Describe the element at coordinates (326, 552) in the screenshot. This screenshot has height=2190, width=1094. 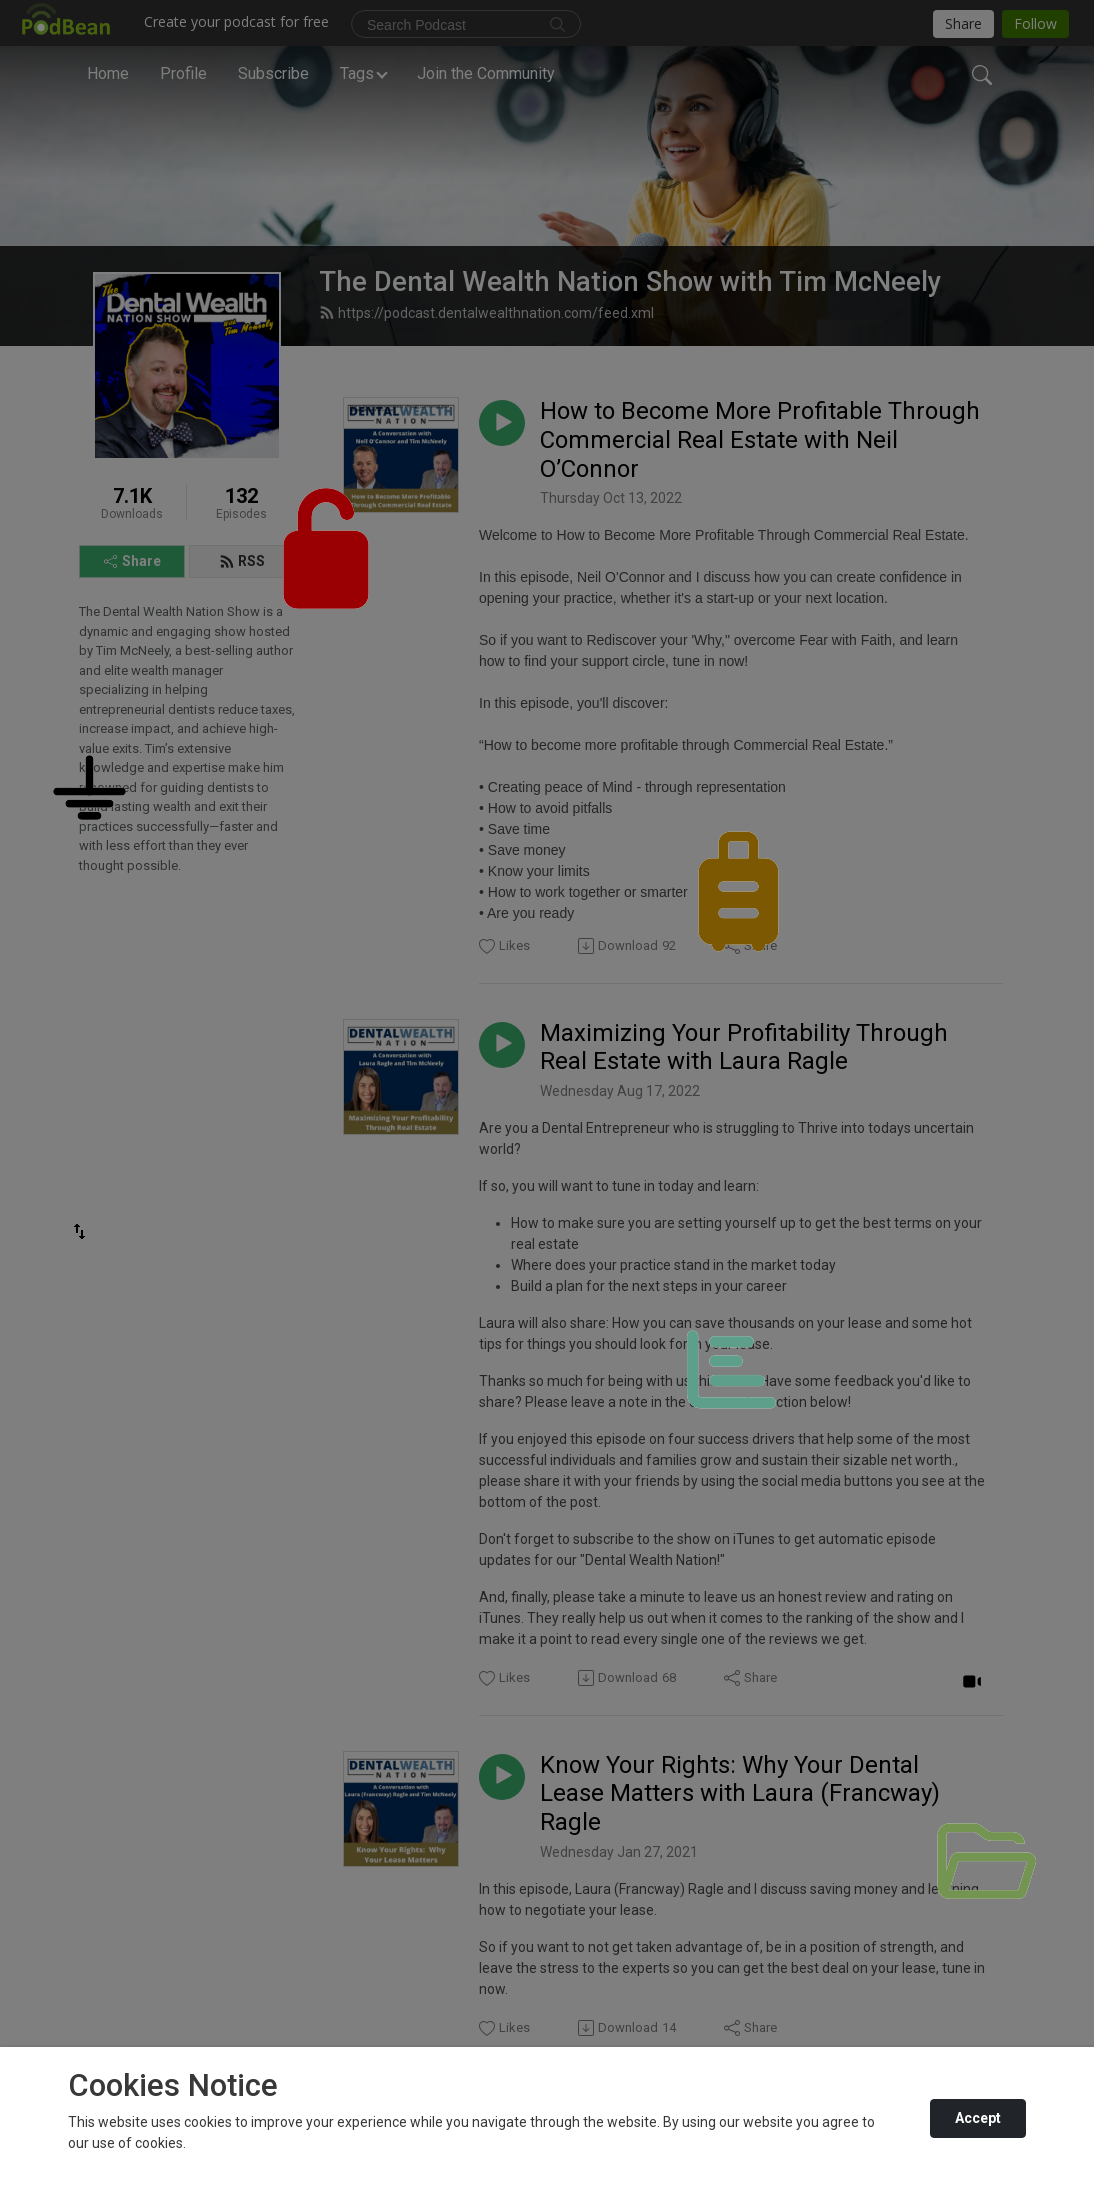
I see `unlock this item or feature` at that location.